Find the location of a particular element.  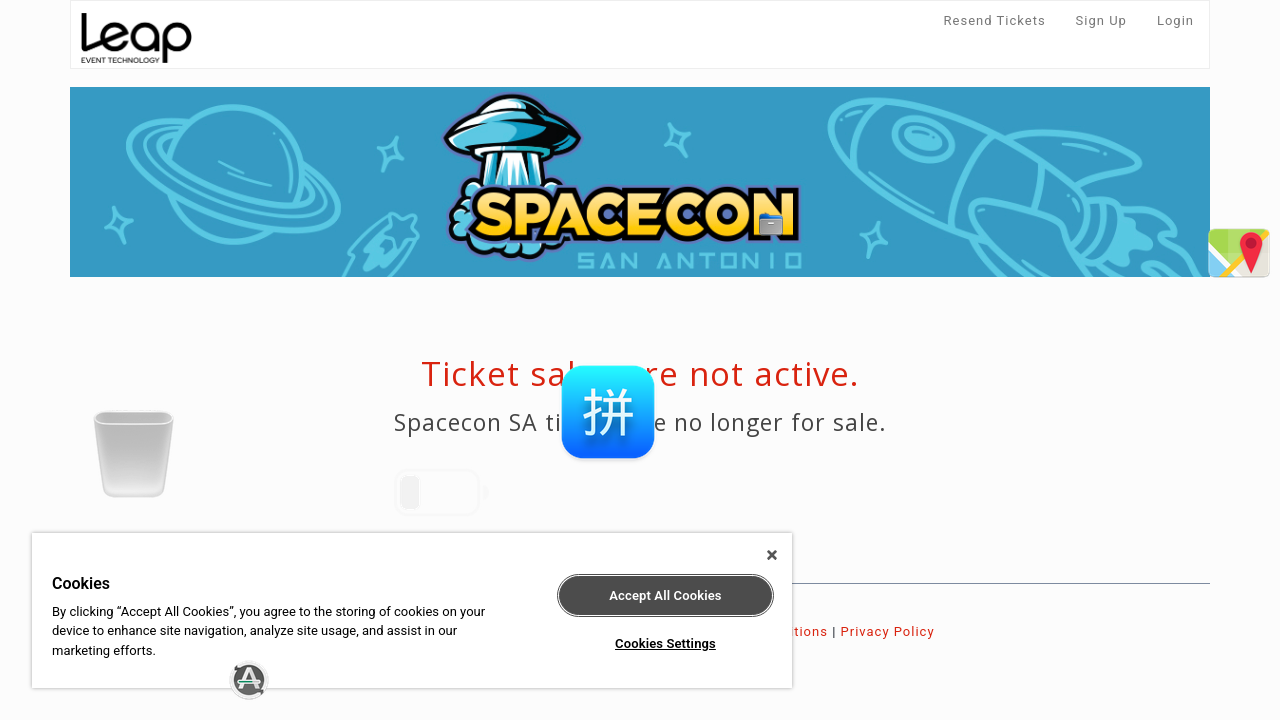

open the software updater application is located at coordinates (249, 680).